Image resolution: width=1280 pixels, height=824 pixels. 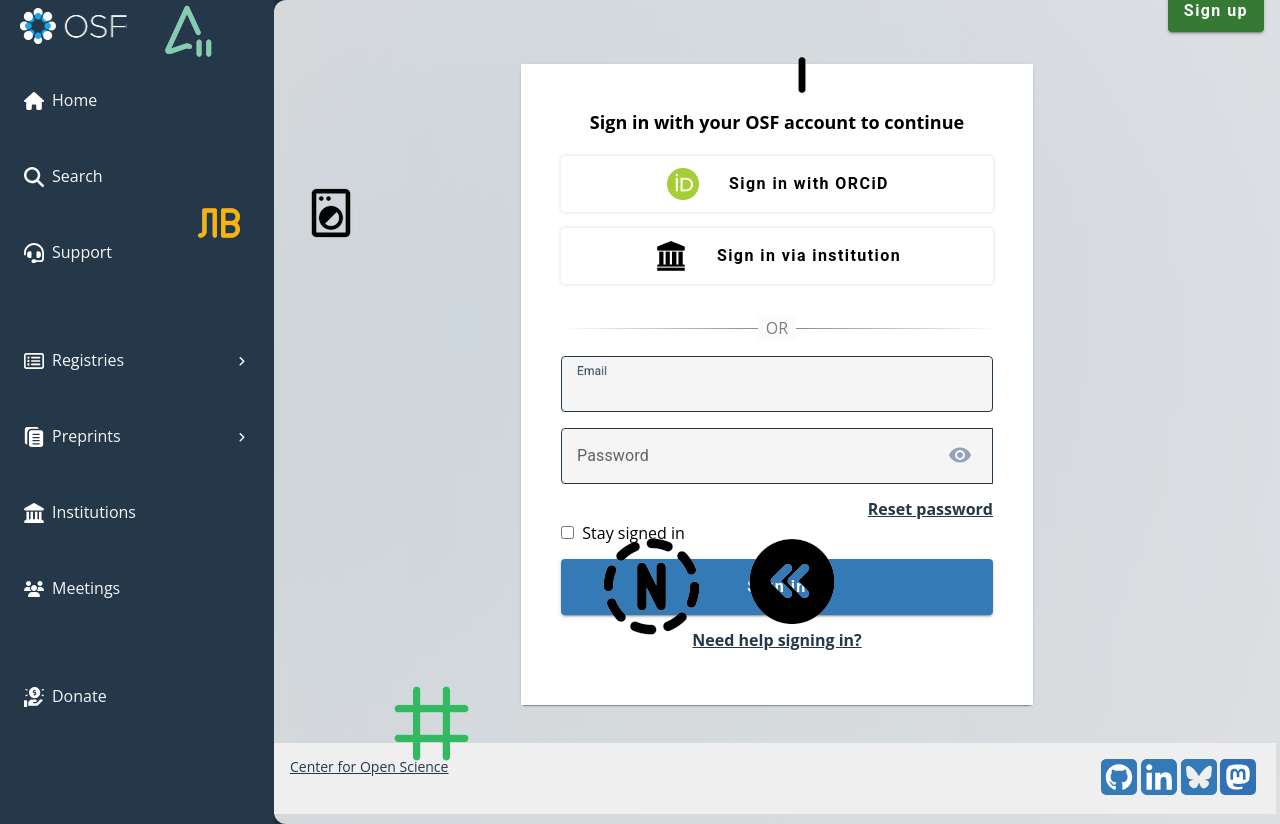 I want to click on view items in grid layout, so click(x=431, y=723).